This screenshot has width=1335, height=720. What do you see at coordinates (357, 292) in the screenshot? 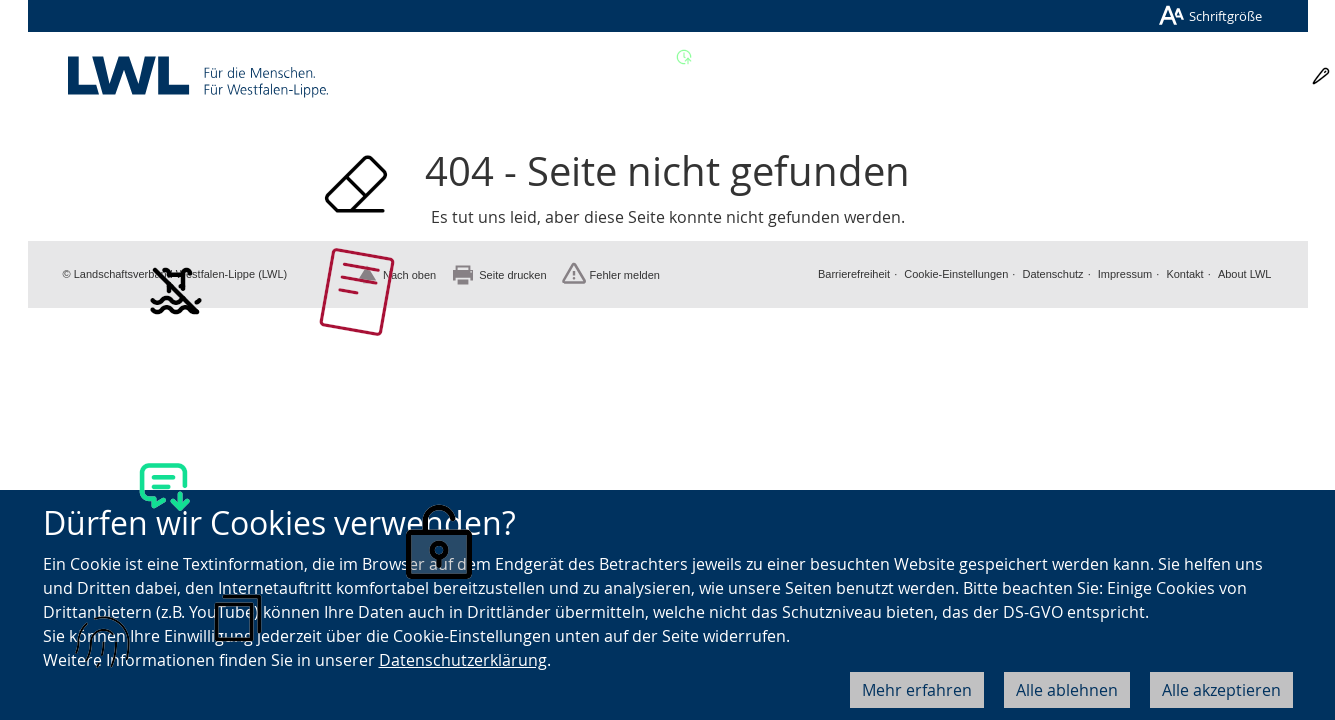
I see `view your resume on read.cv` at bounding box center [357, 292].